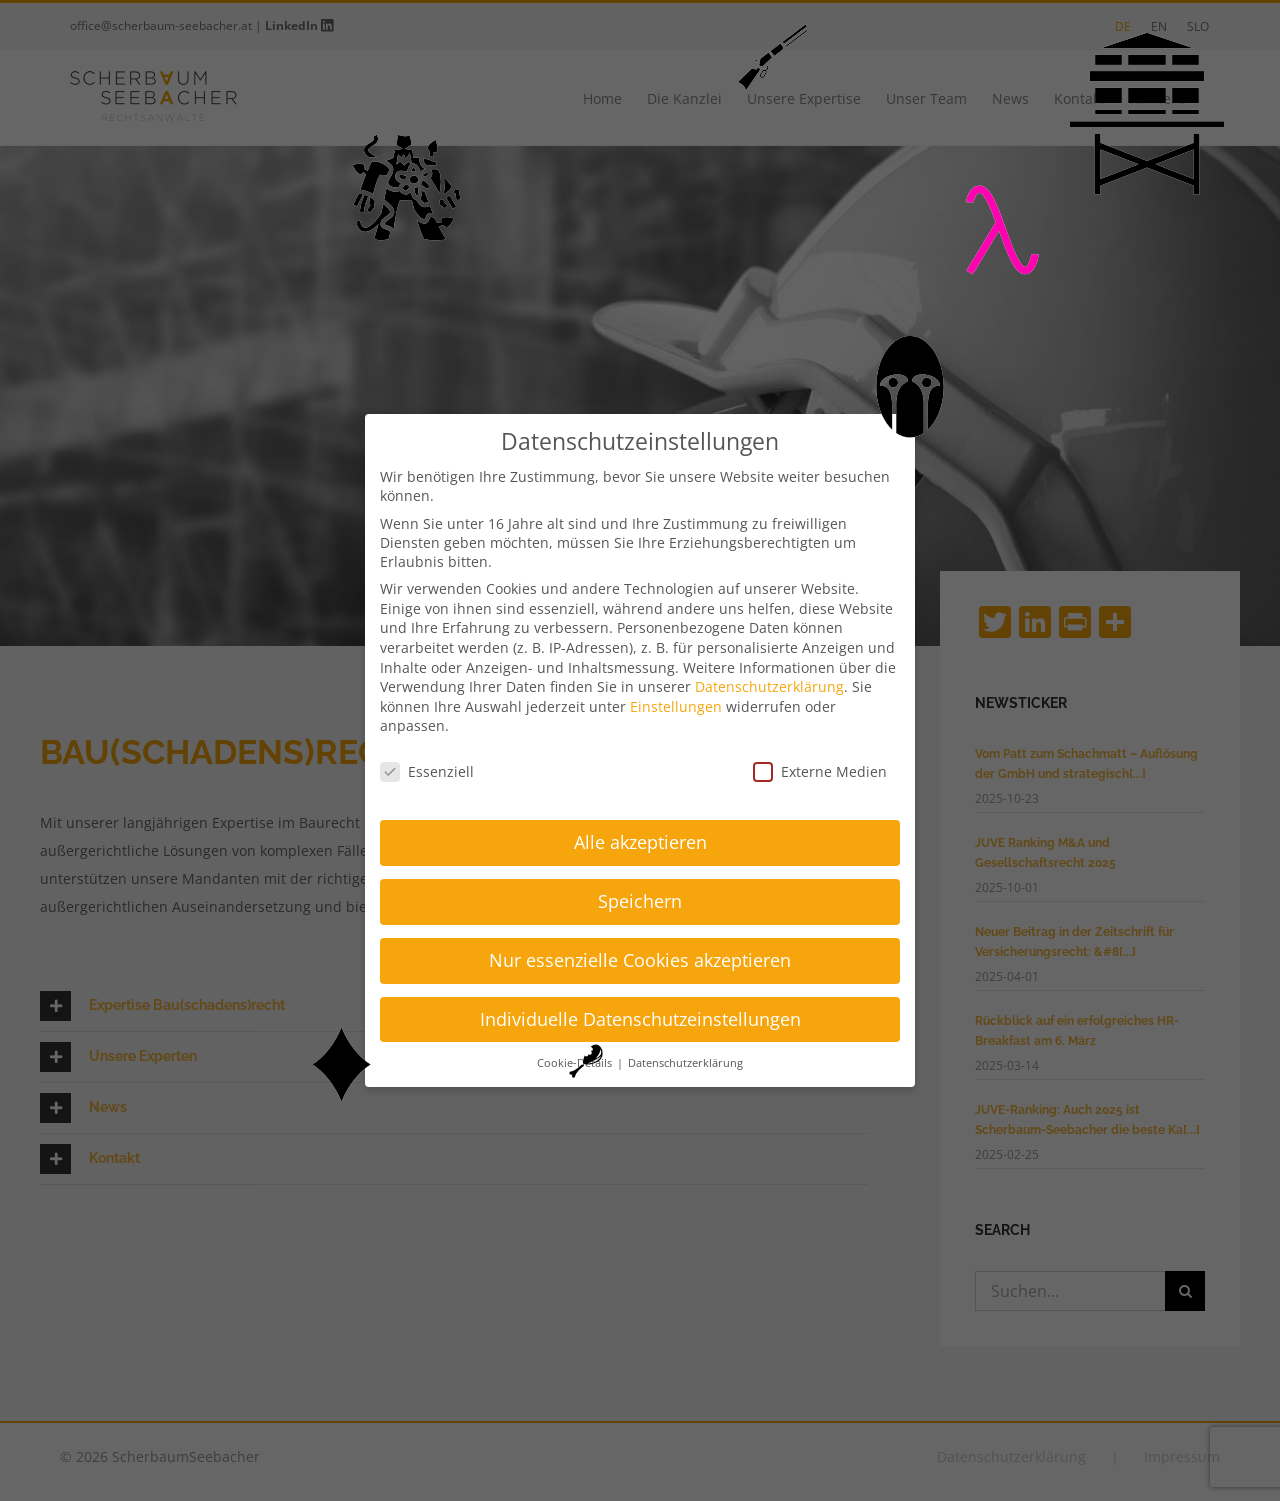 The width and height of the screenshot is (1280, 1501). Describe the element at coordinates (341, 1064) in the screenshot. I see `indicates diamond suit in card games` at that location.